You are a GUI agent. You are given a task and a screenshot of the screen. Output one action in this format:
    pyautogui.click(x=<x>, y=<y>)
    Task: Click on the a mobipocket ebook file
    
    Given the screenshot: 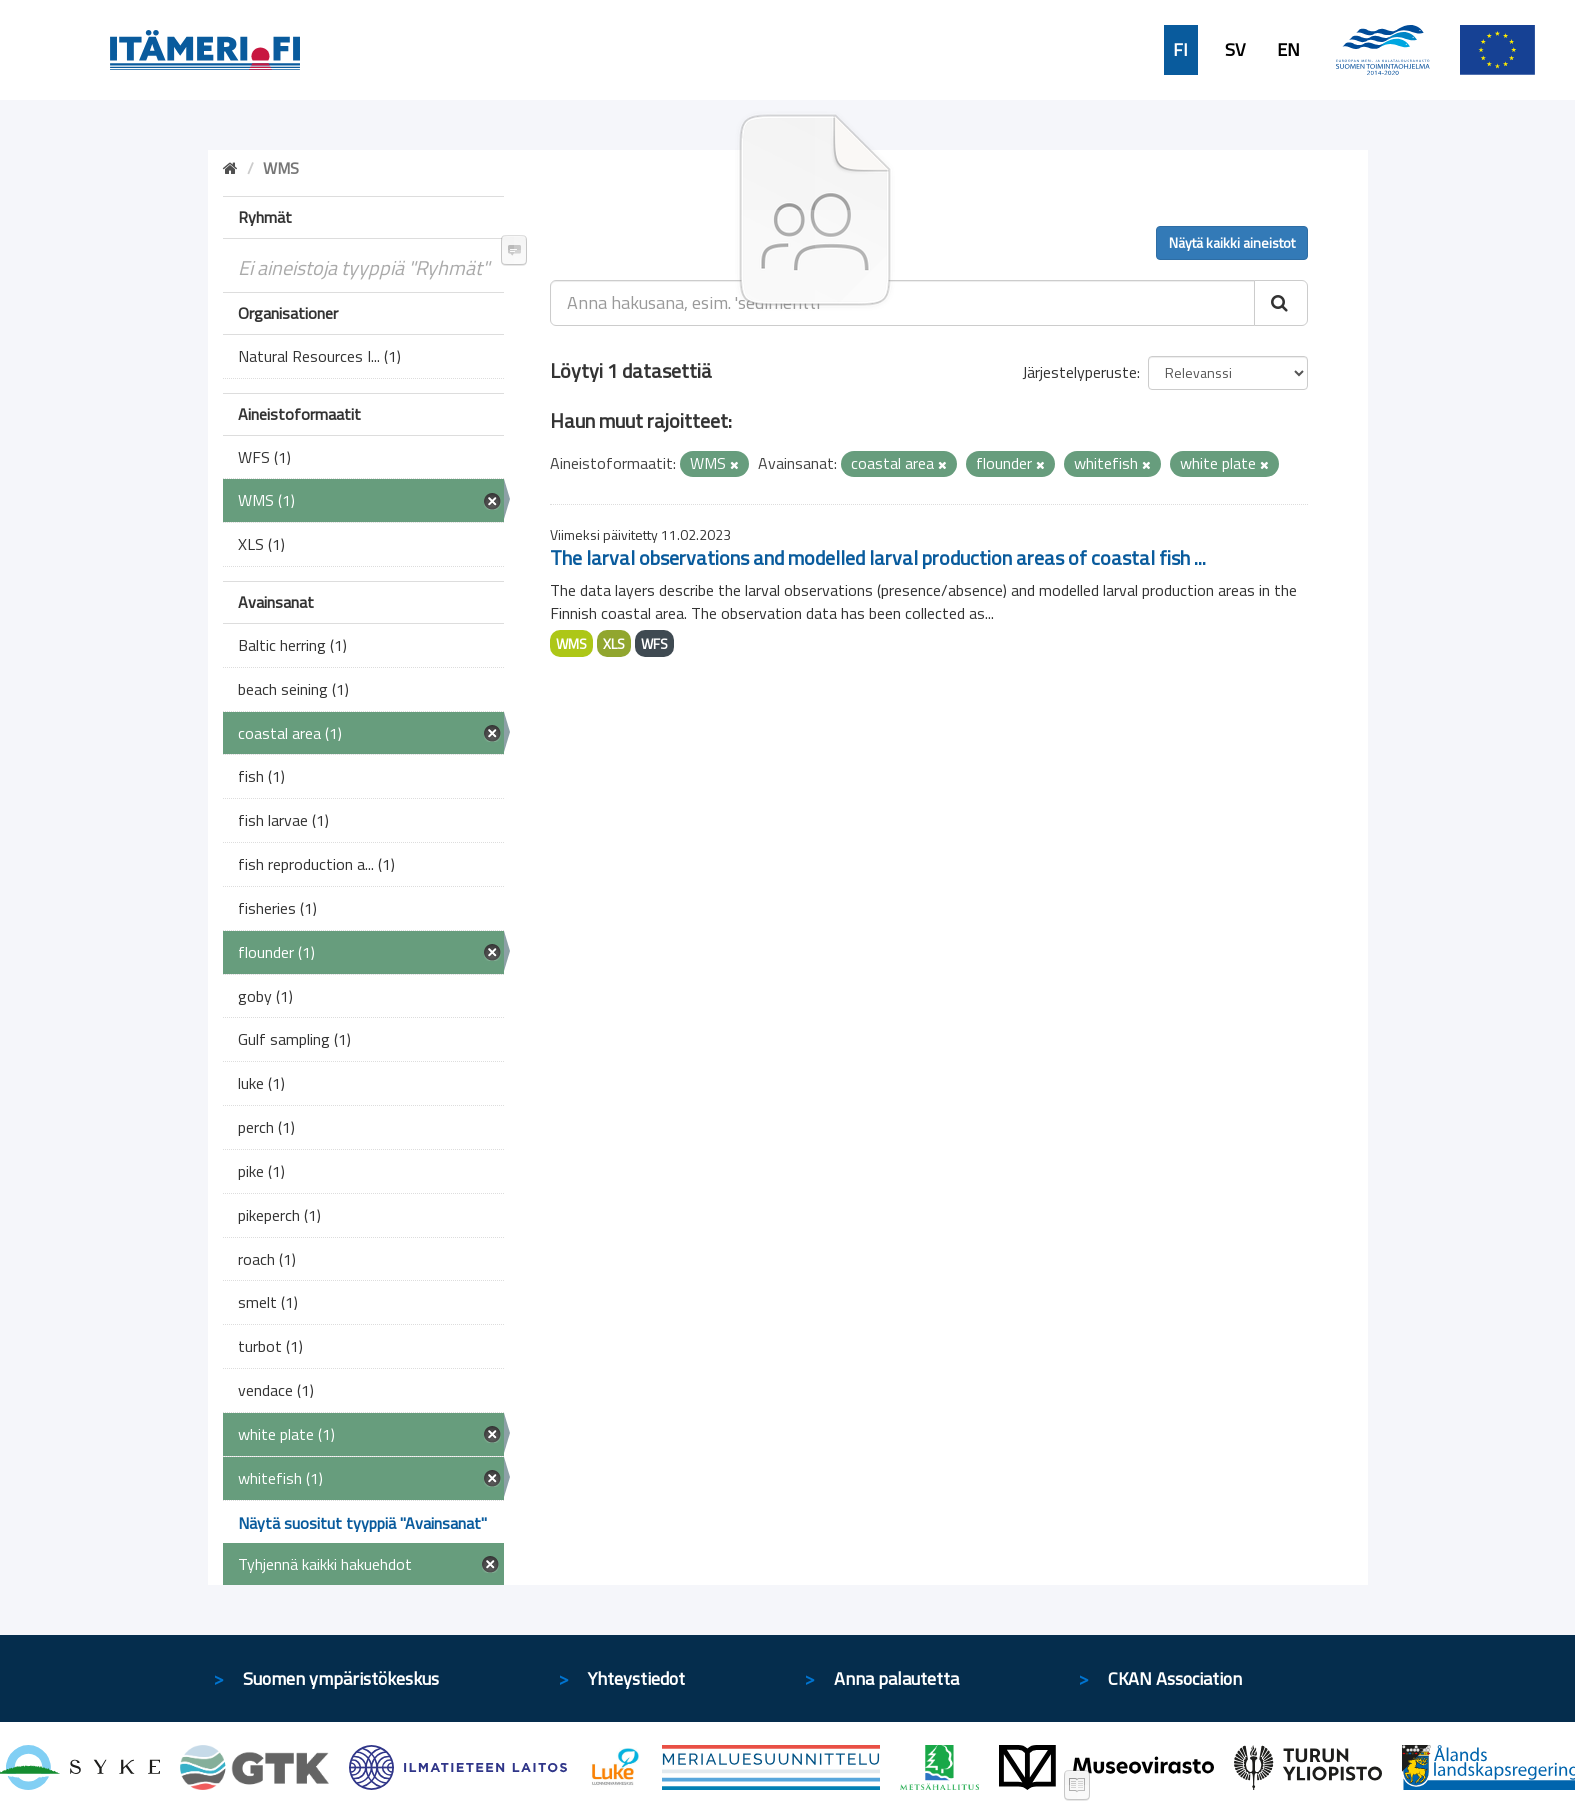 What is the action you would take?
    pyautogui.click(x=1077, y=1785)
    